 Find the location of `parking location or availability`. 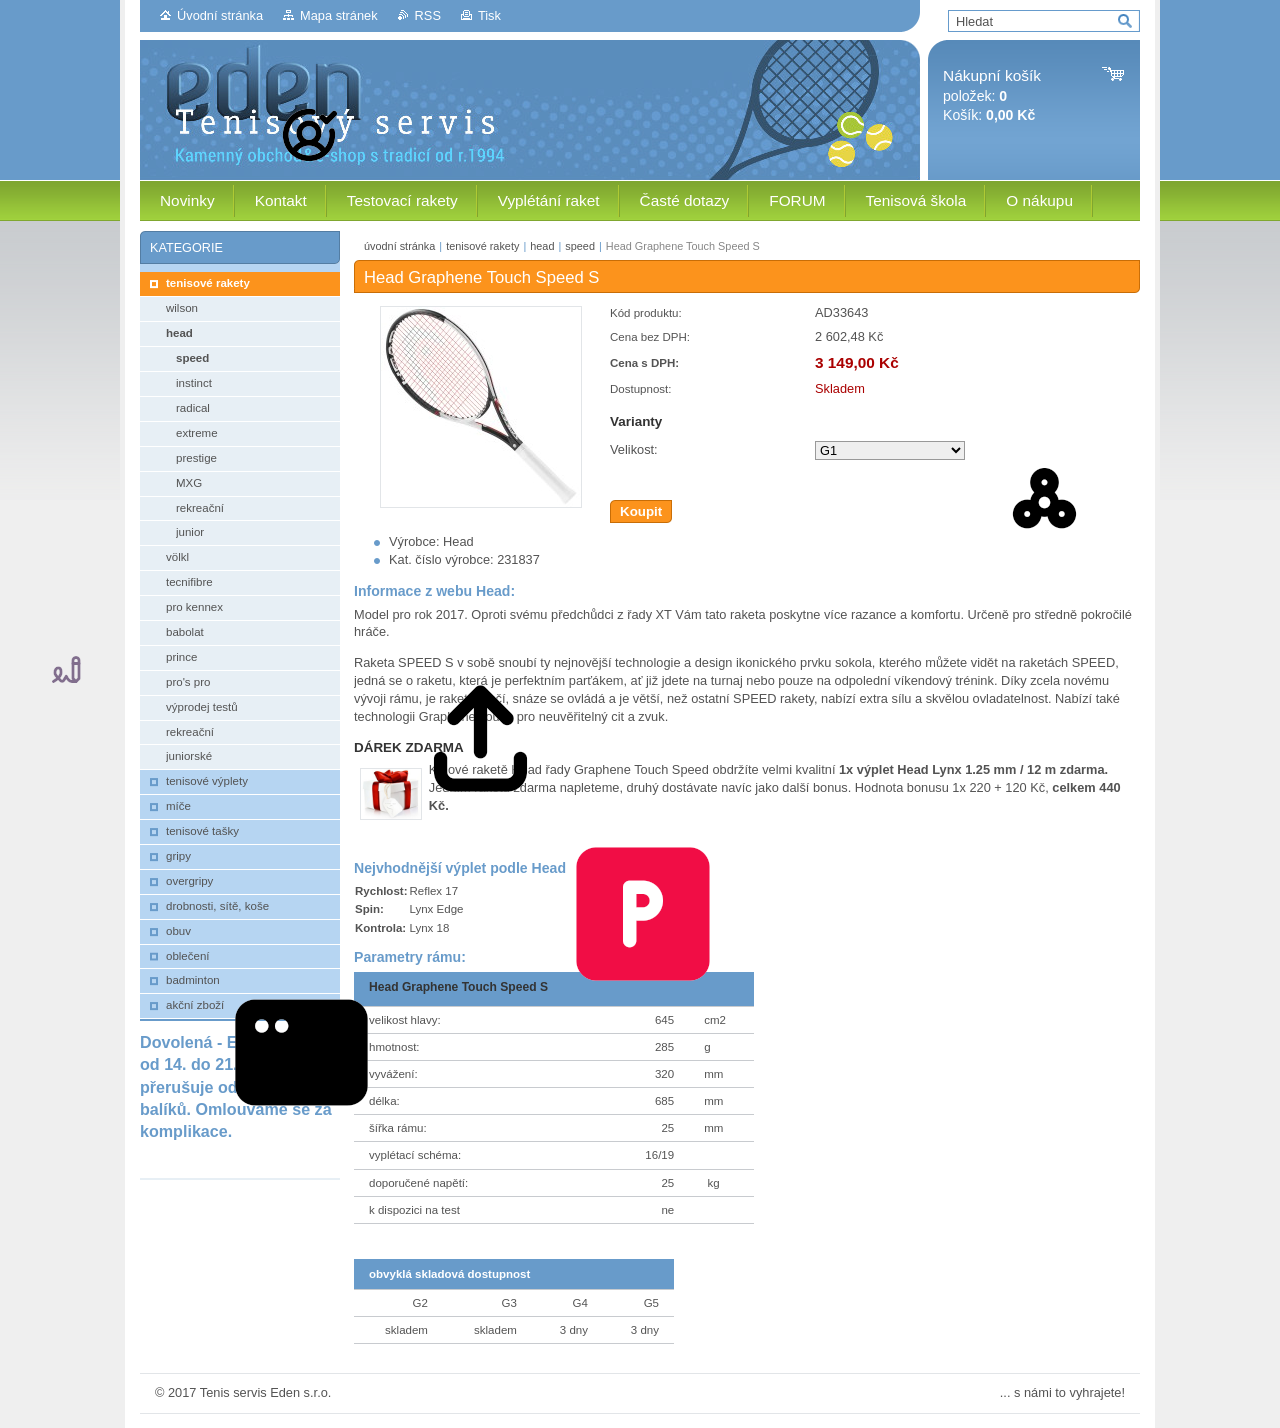

parking location or availability is located at coordinates (643, 914).